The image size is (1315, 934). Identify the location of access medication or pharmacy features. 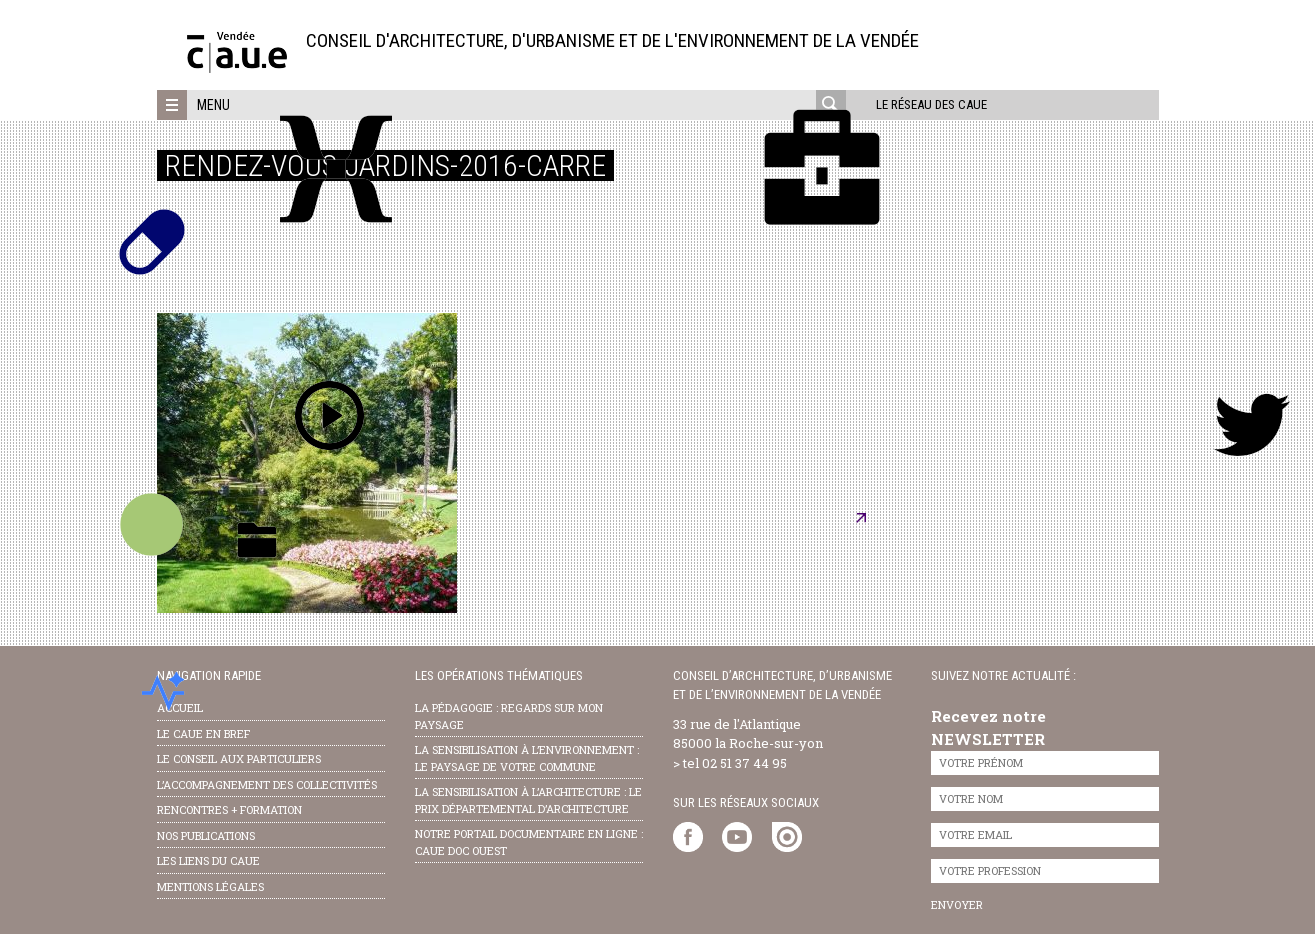
(152, 242).